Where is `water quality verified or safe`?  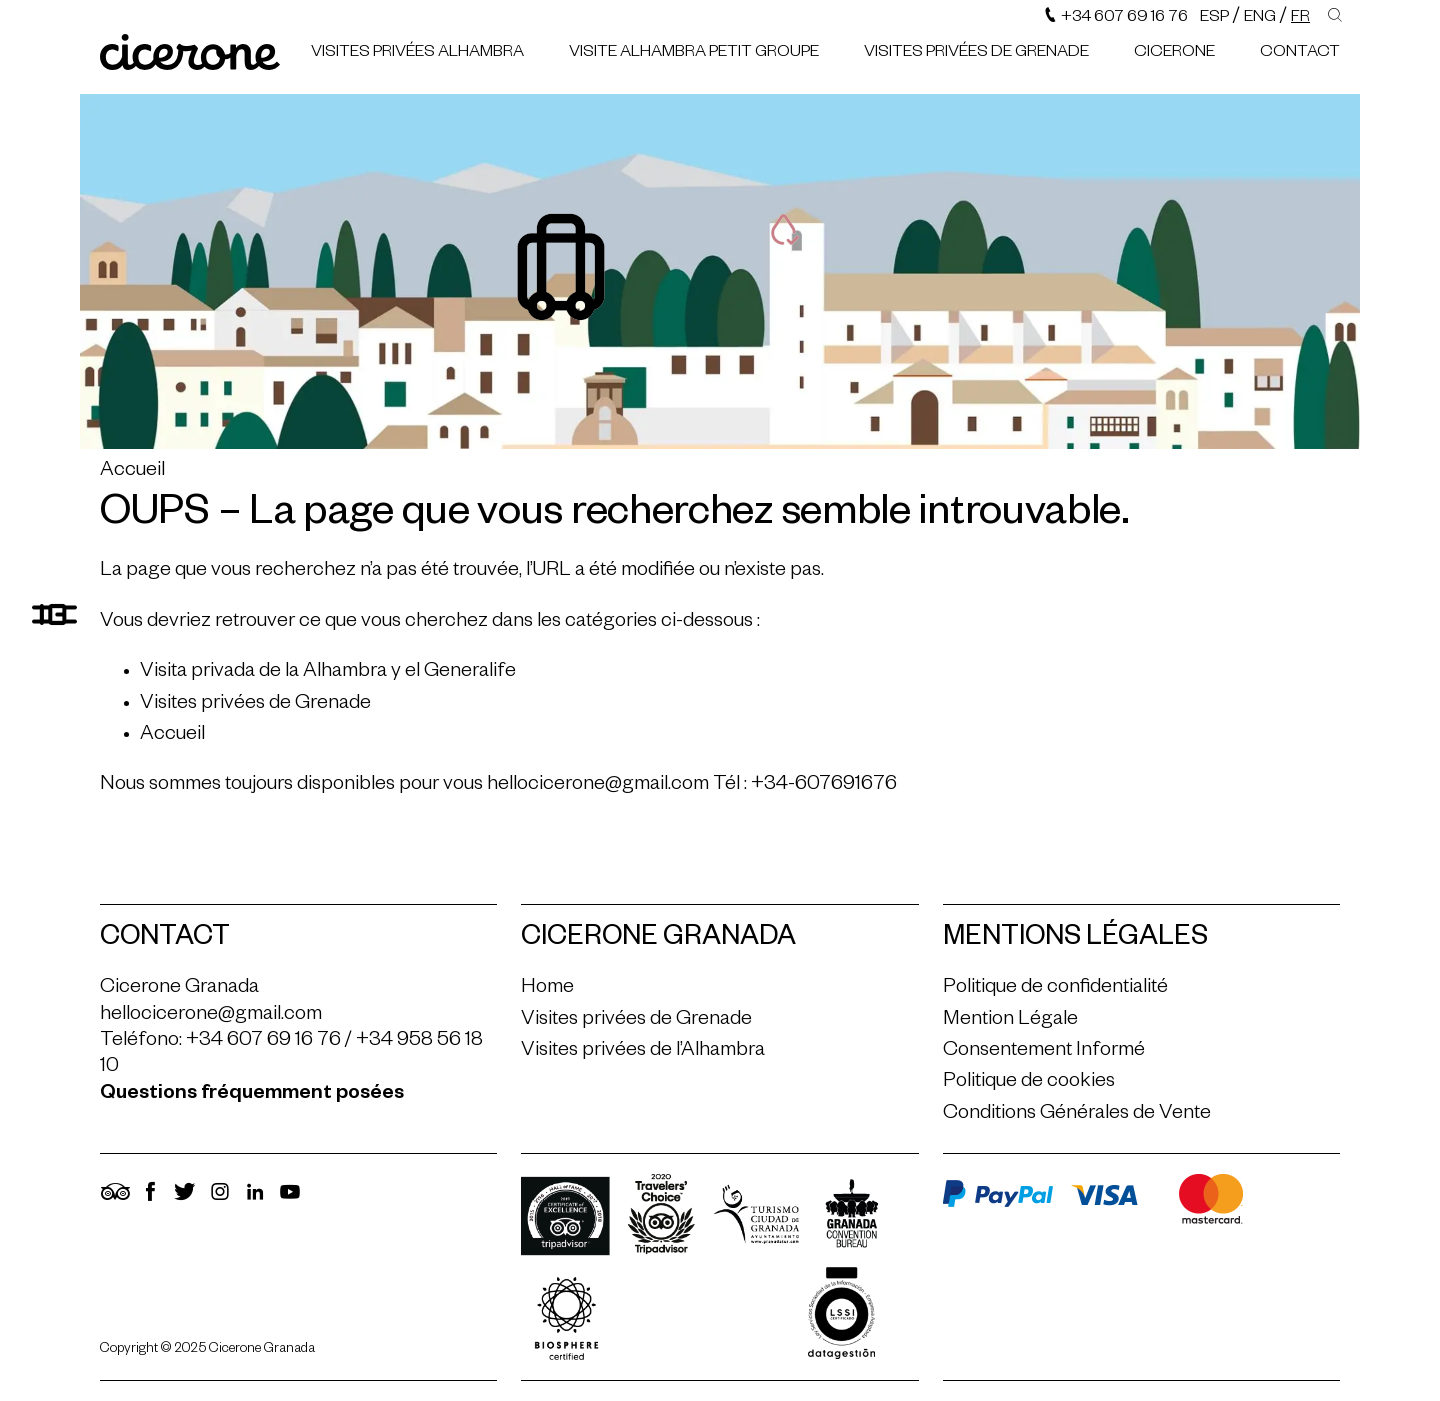 water quality verified or safe is located at coordinates (783, 229).